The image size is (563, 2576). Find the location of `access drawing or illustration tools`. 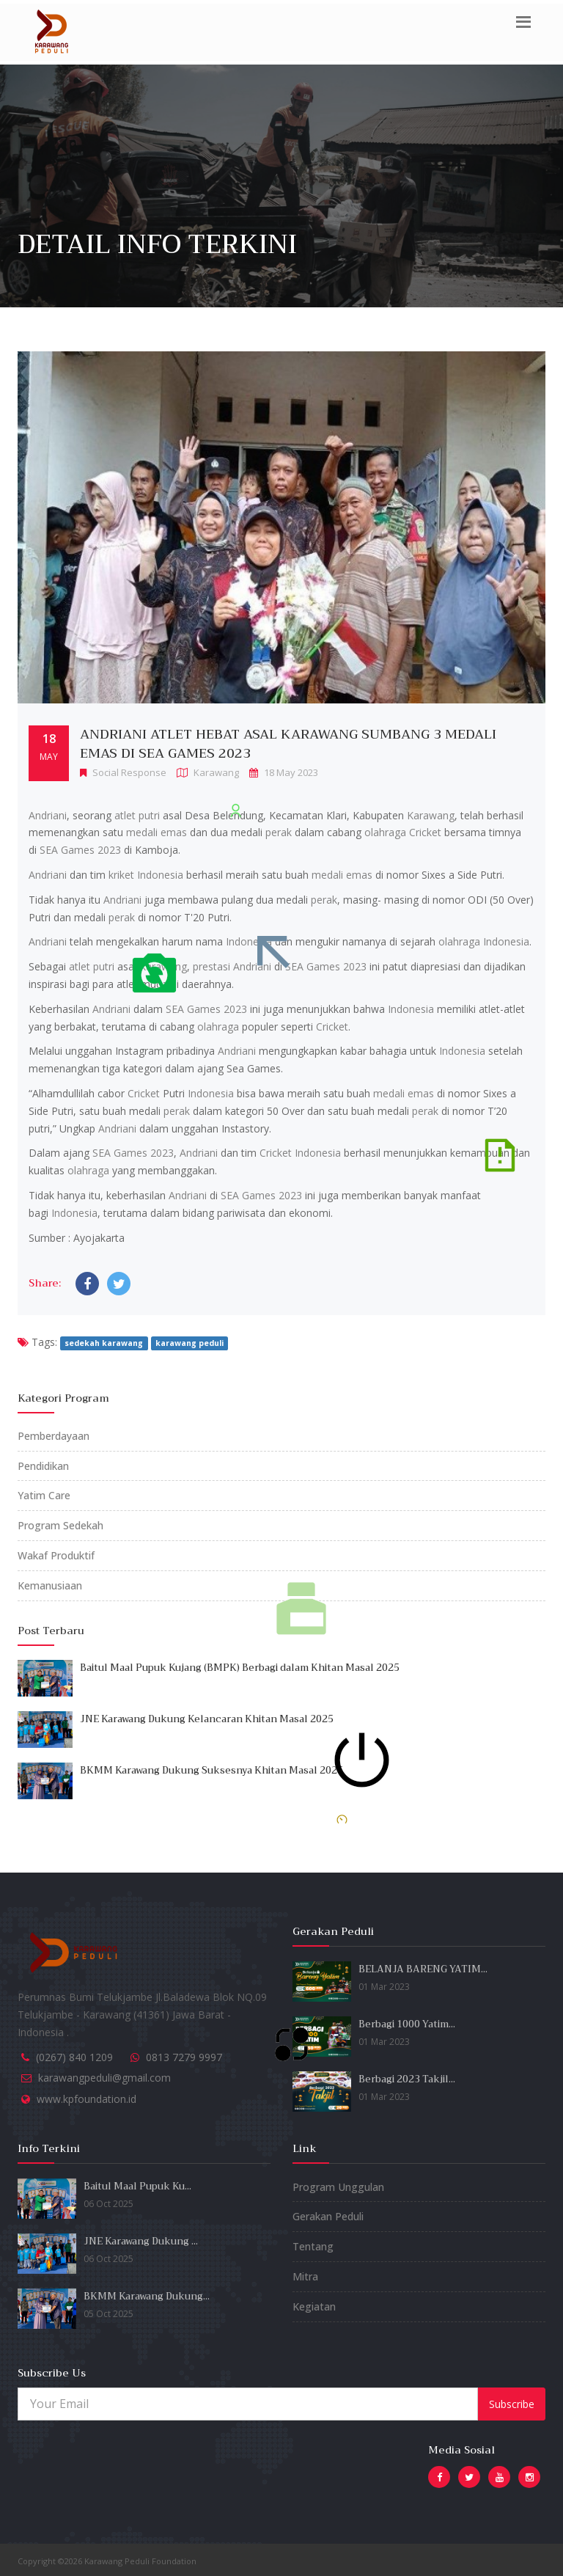

access drawing or illustration tools is located at coordinates (301, 1607).